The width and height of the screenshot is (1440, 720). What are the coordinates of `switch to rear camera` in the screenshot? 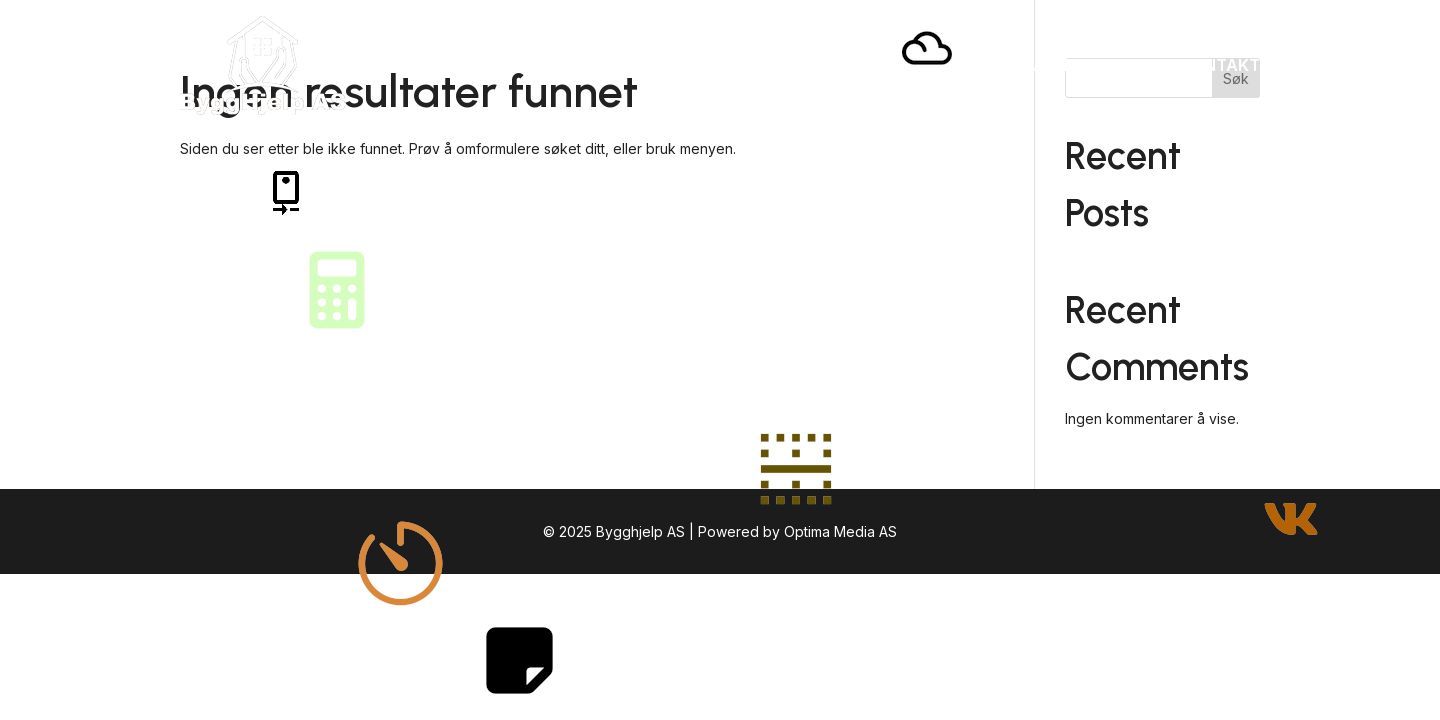 It's located at (286, 193).